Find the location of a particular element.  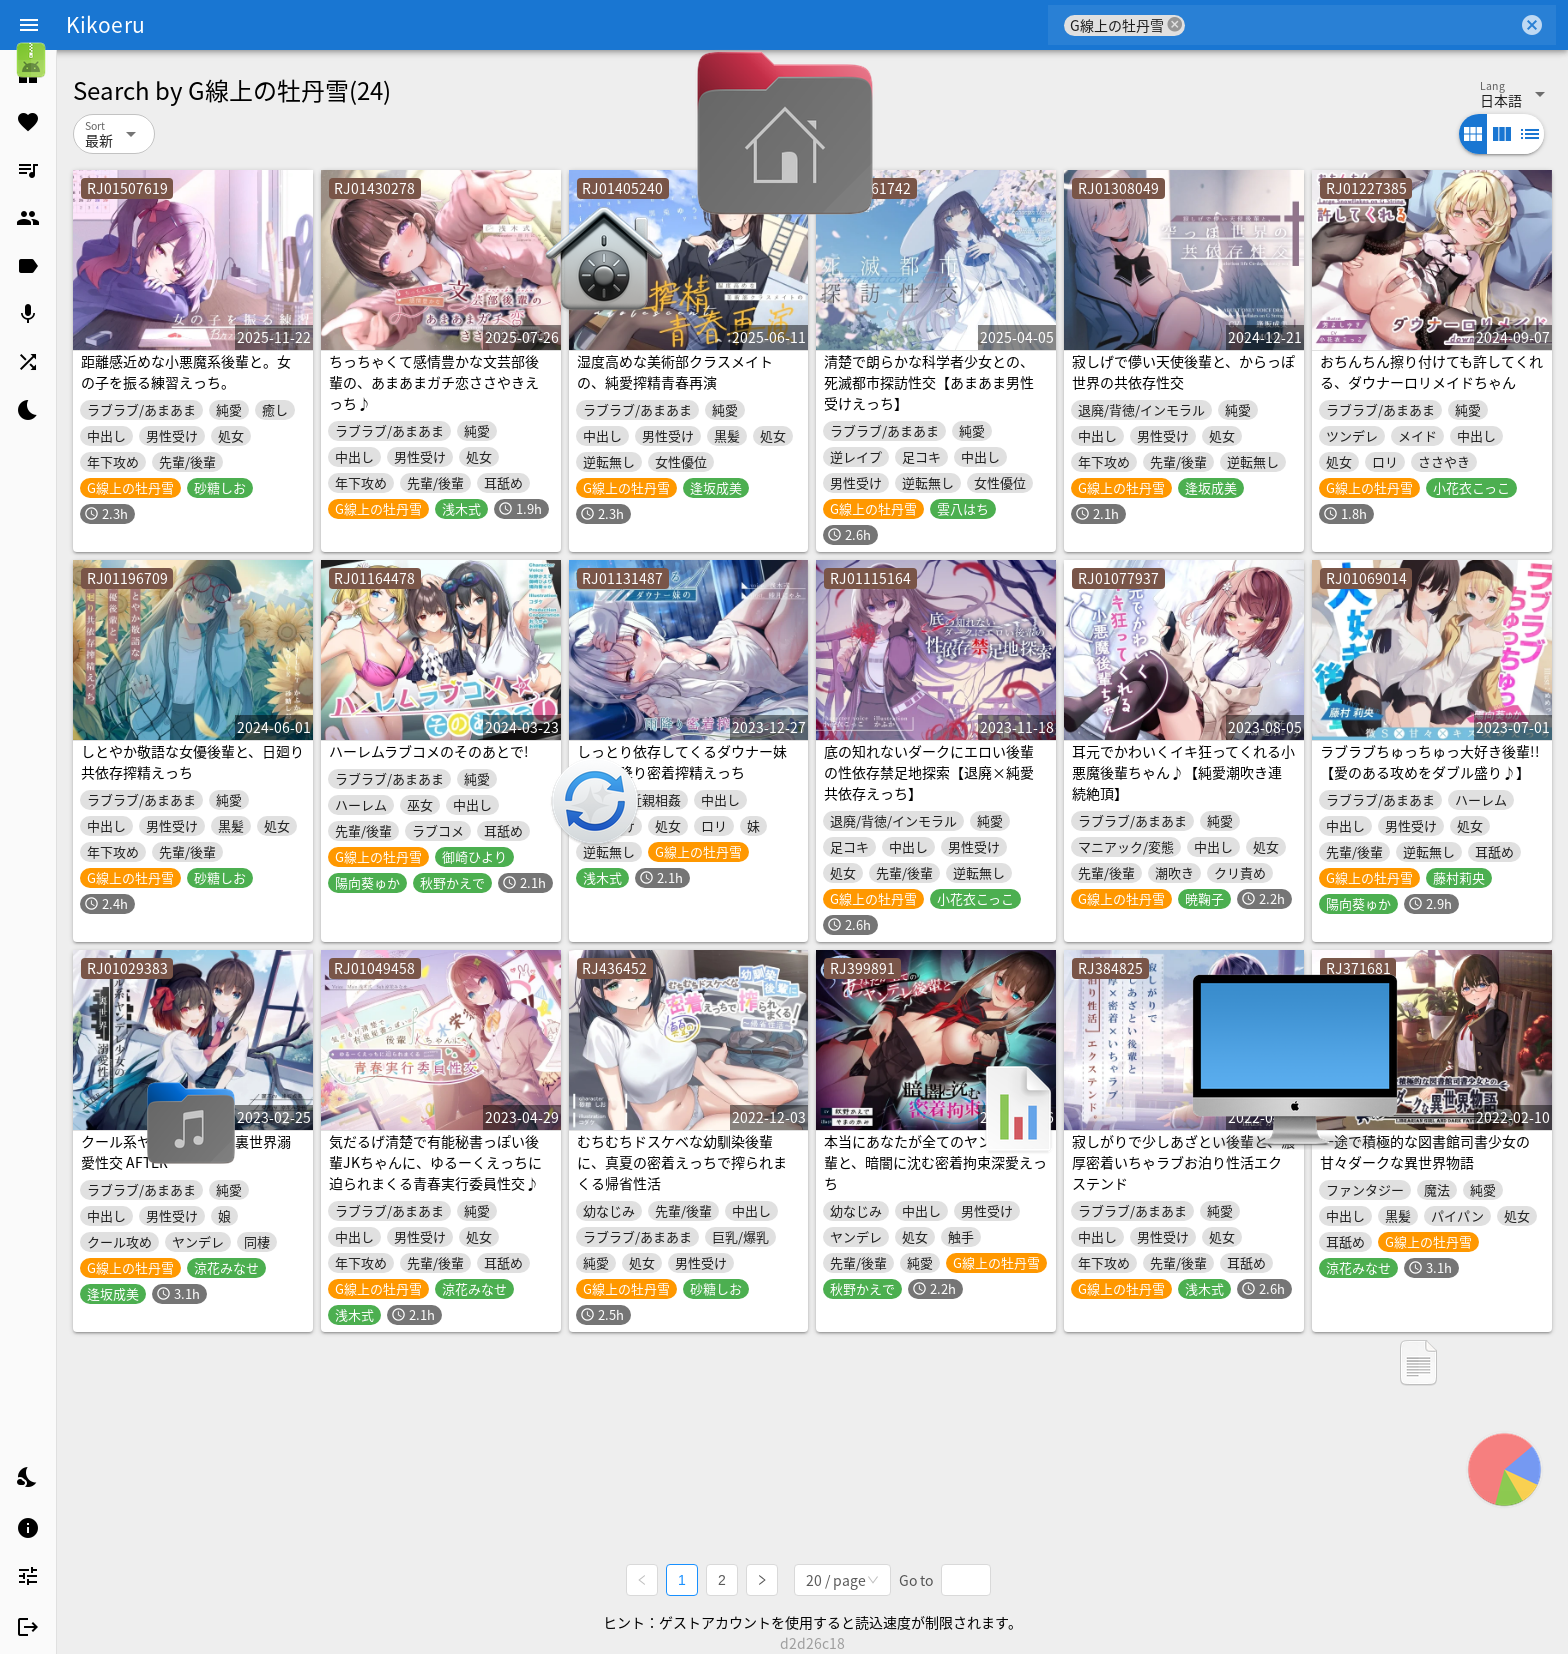

open an opendocument chart file is located at coordinates (1018, 1108).